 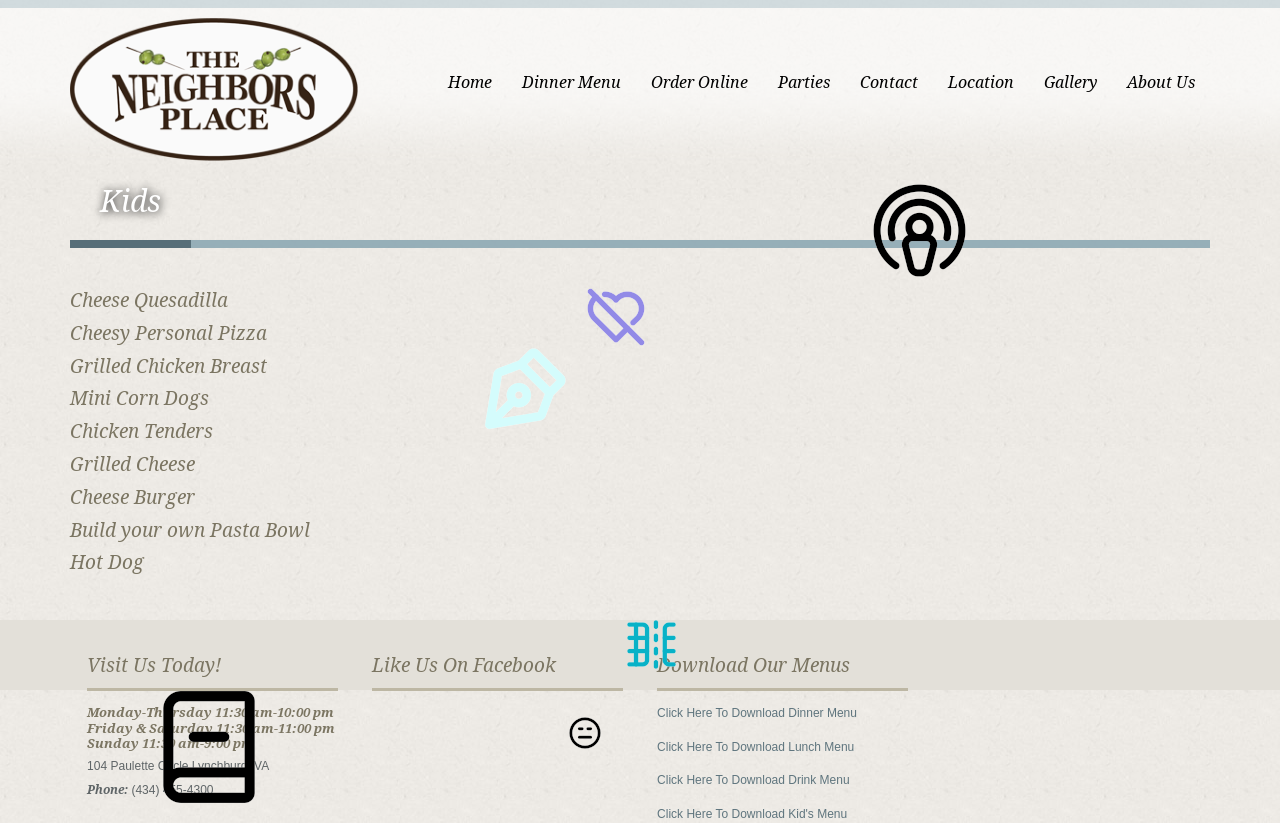 What do you see at coordinates (616, 317) in the screenshot?
I see `remove from favorites` at bounding box center [616, 317].